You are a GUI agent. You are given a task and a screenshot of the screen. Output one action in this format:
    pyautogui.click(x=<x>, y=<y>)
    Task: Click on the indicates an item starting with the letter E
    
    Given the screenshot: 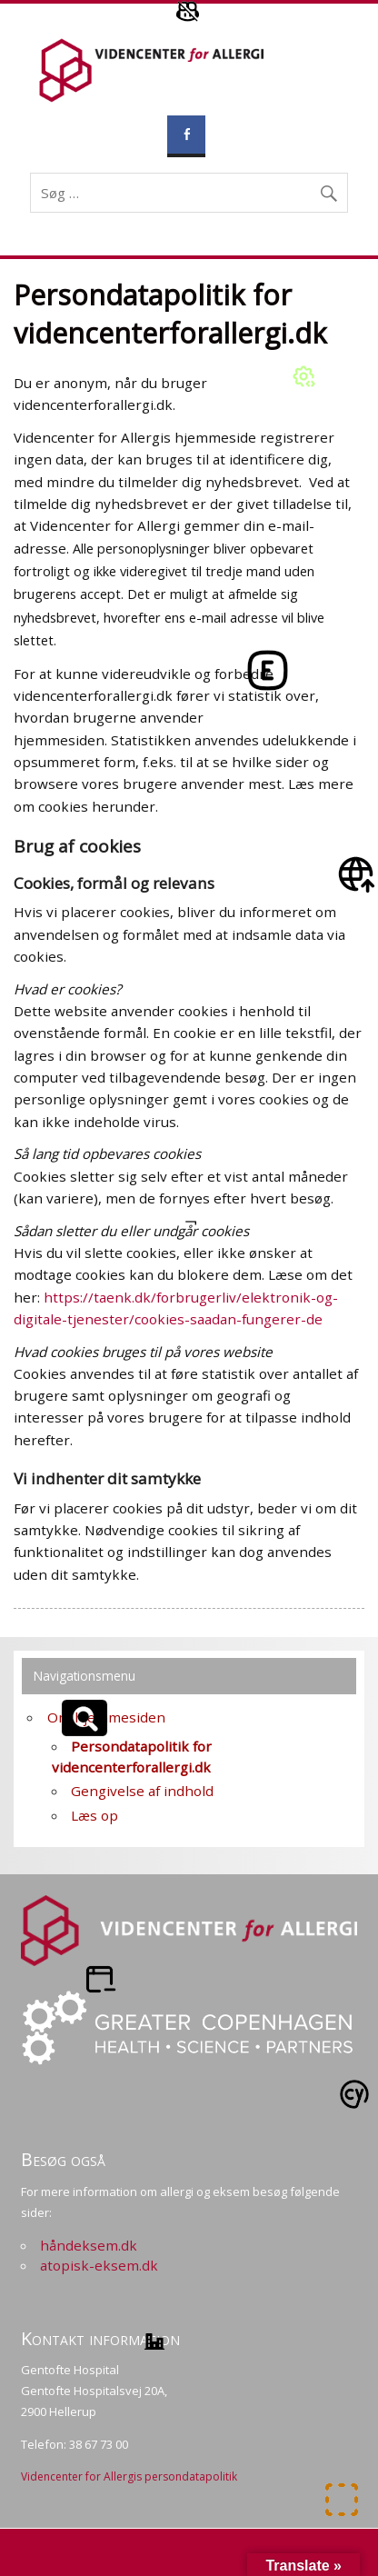 What is the action you would take?
    pyautogui.click(x=267, y=670)
    